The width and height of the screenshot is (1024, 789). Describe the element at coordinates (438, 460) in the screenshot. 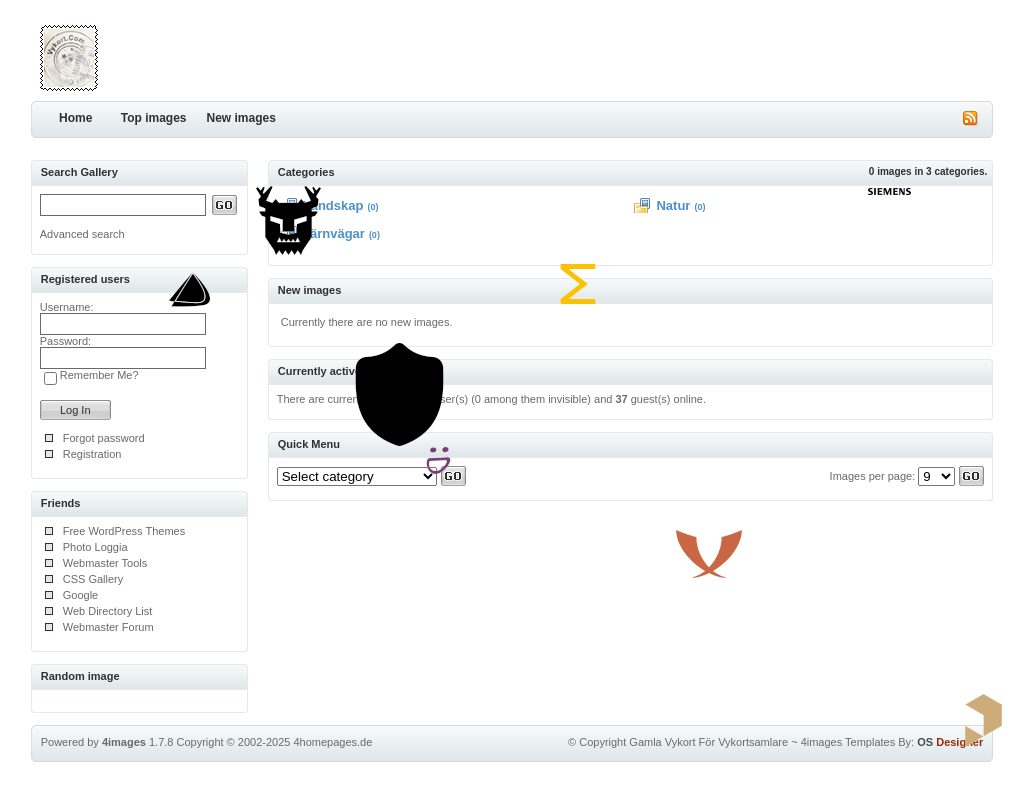

I see `open SmugMug photo sharing app` at that location.